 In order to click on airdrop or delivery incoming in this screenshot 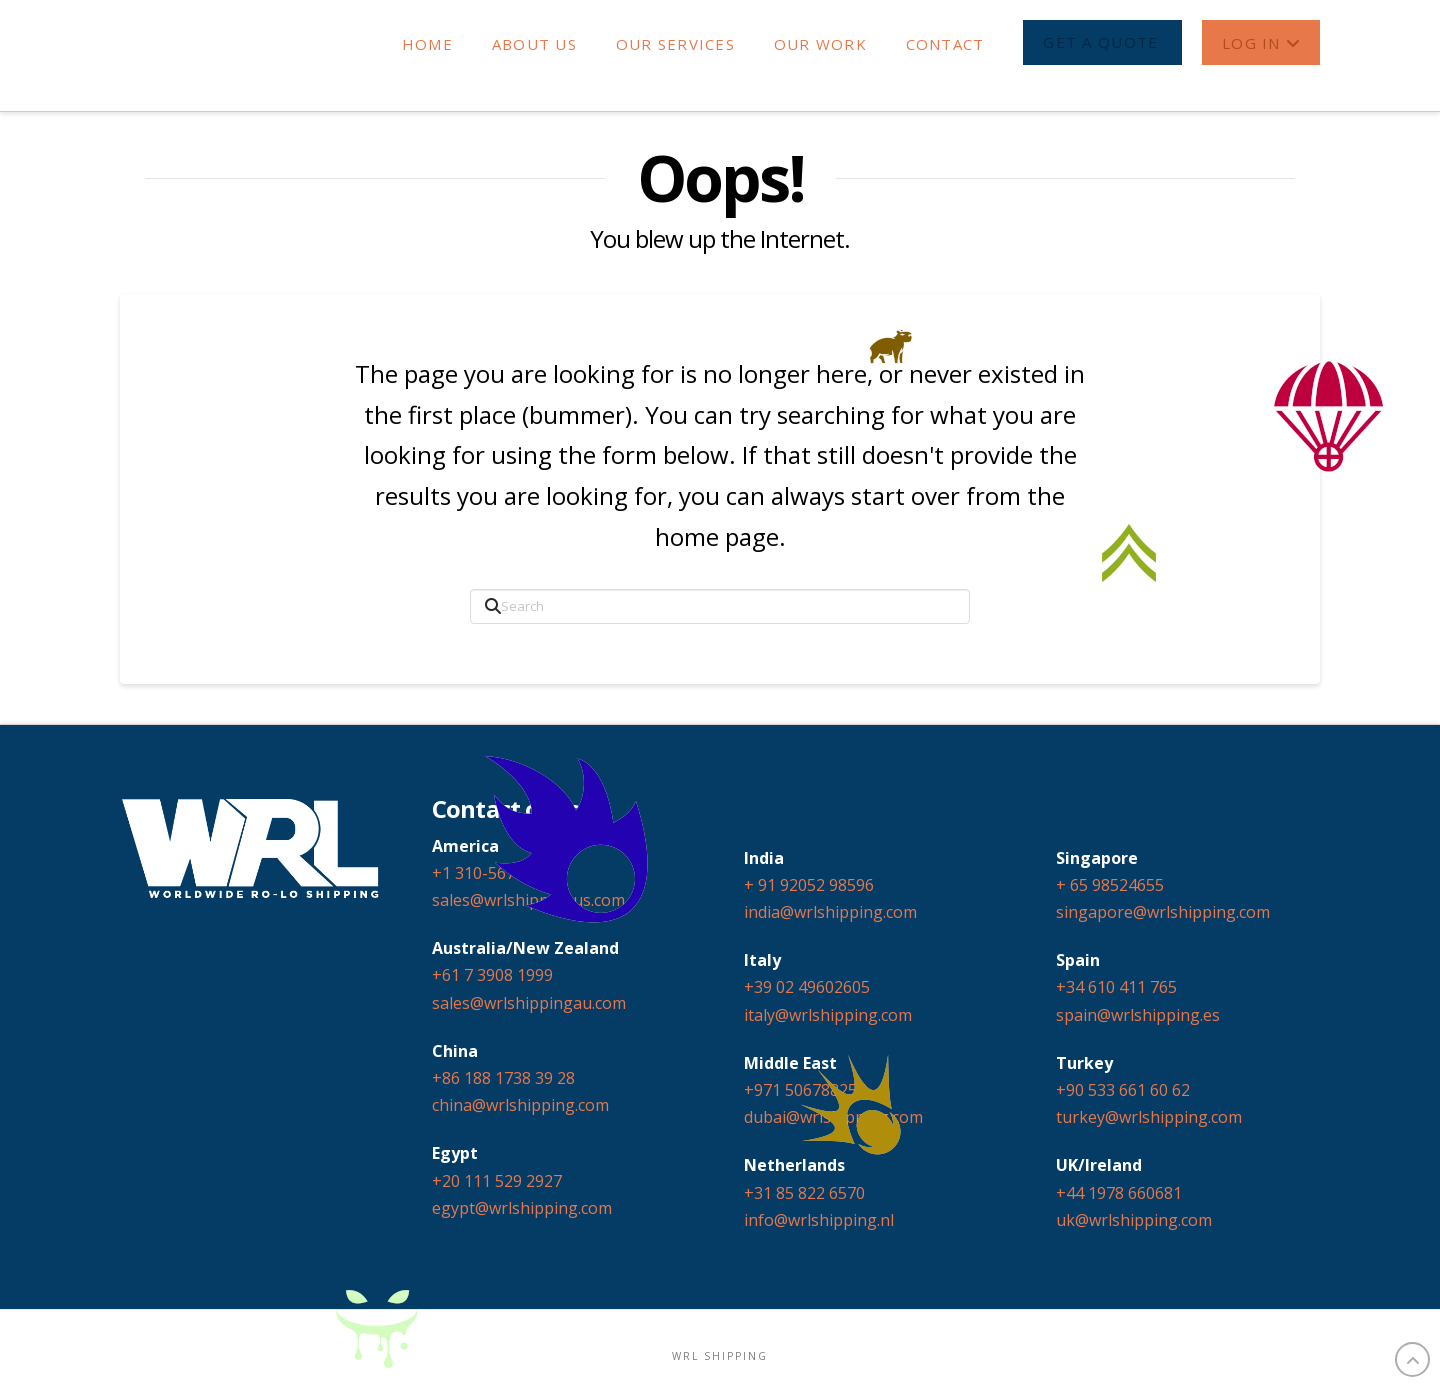, I will do `click(1328, 416)`.